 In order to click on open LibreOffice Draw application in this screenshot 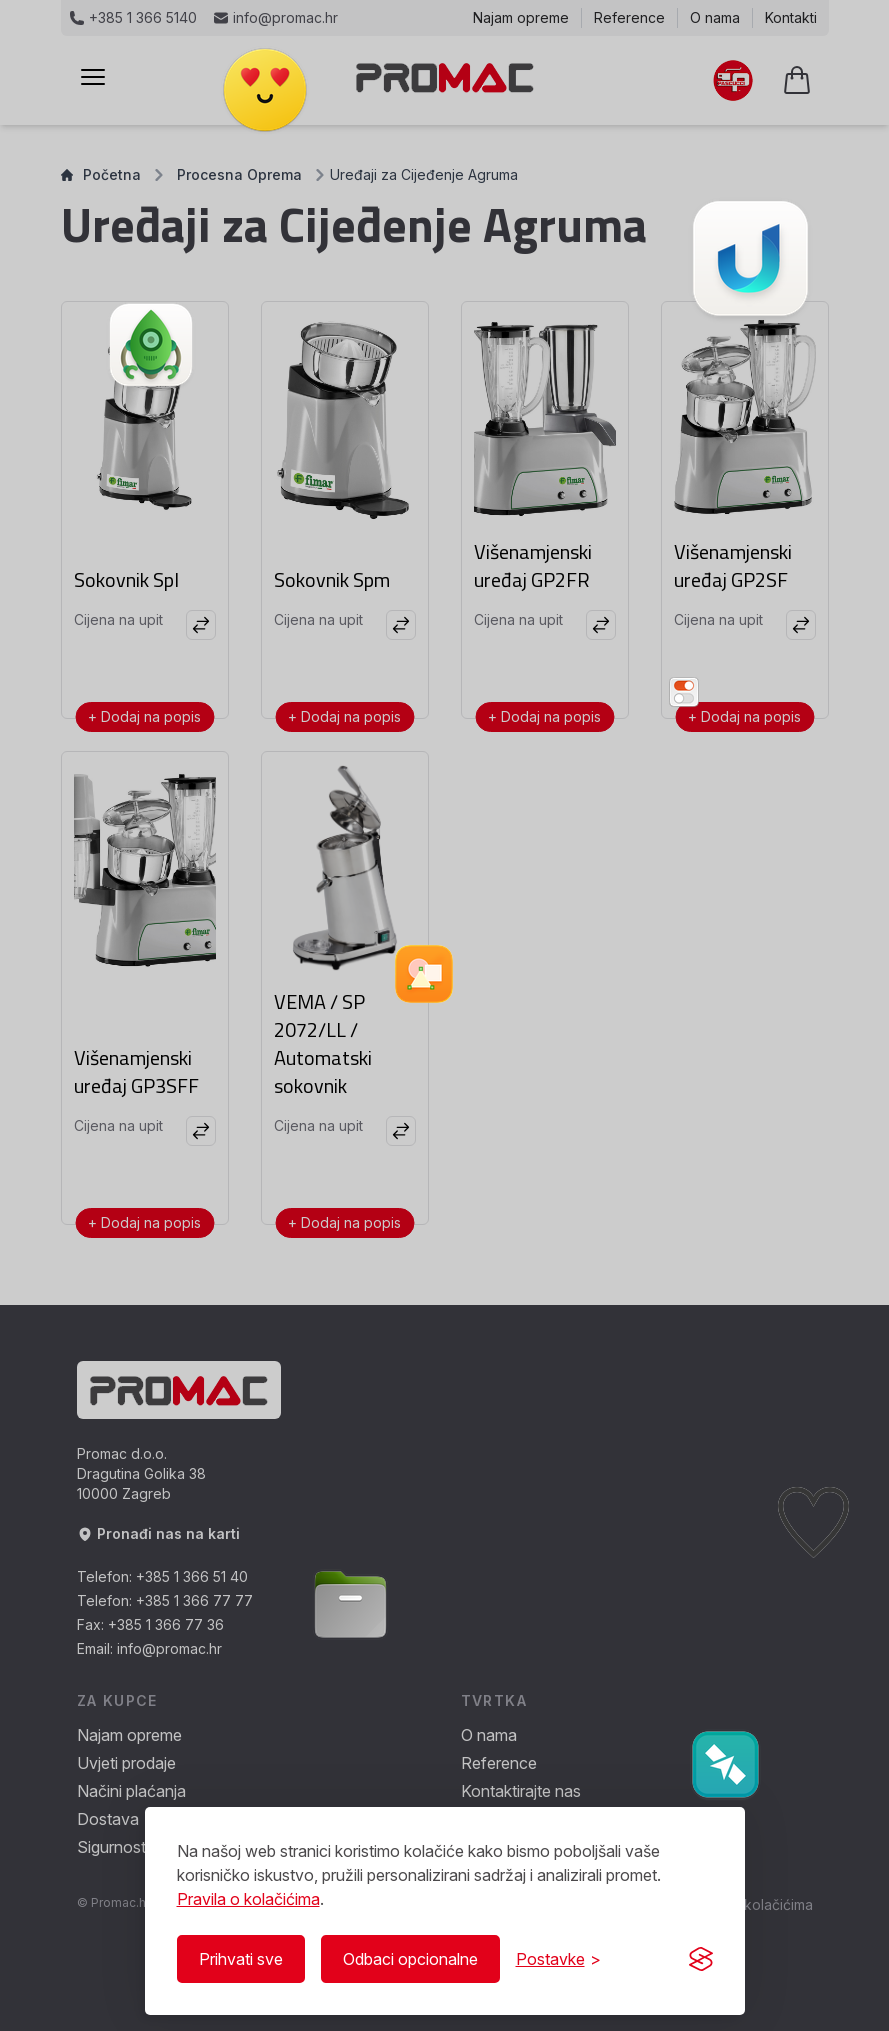, I will do `click(424, 974)`.